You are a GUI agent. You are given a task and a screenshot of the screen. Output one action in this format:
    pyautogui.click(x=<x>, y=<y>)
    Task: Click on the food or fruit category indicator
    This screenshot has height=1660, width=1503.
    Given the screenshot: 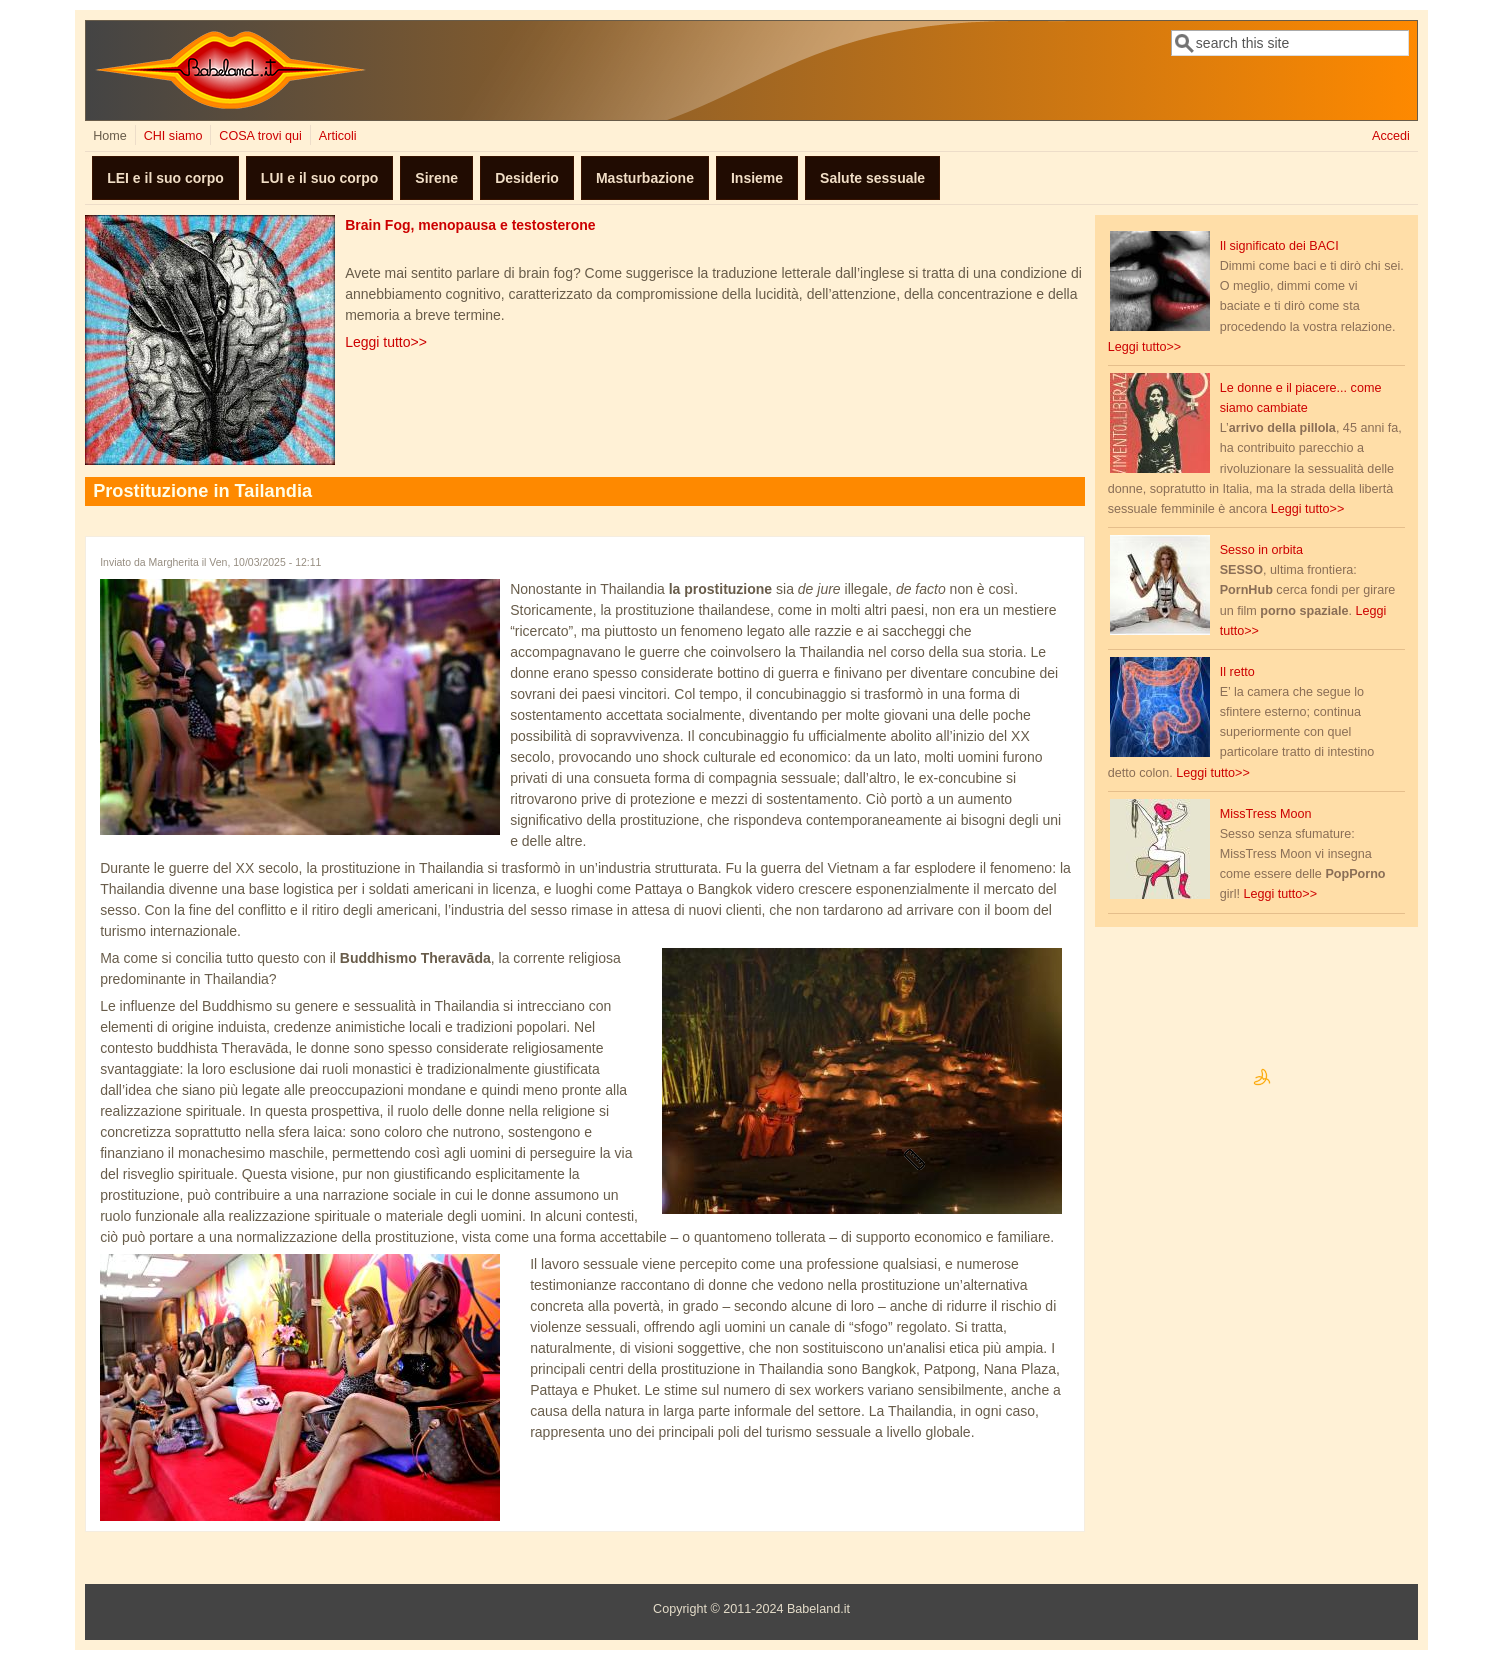 What is the action you would take?
    pyautogui.click(x=1262, y=1077)
    